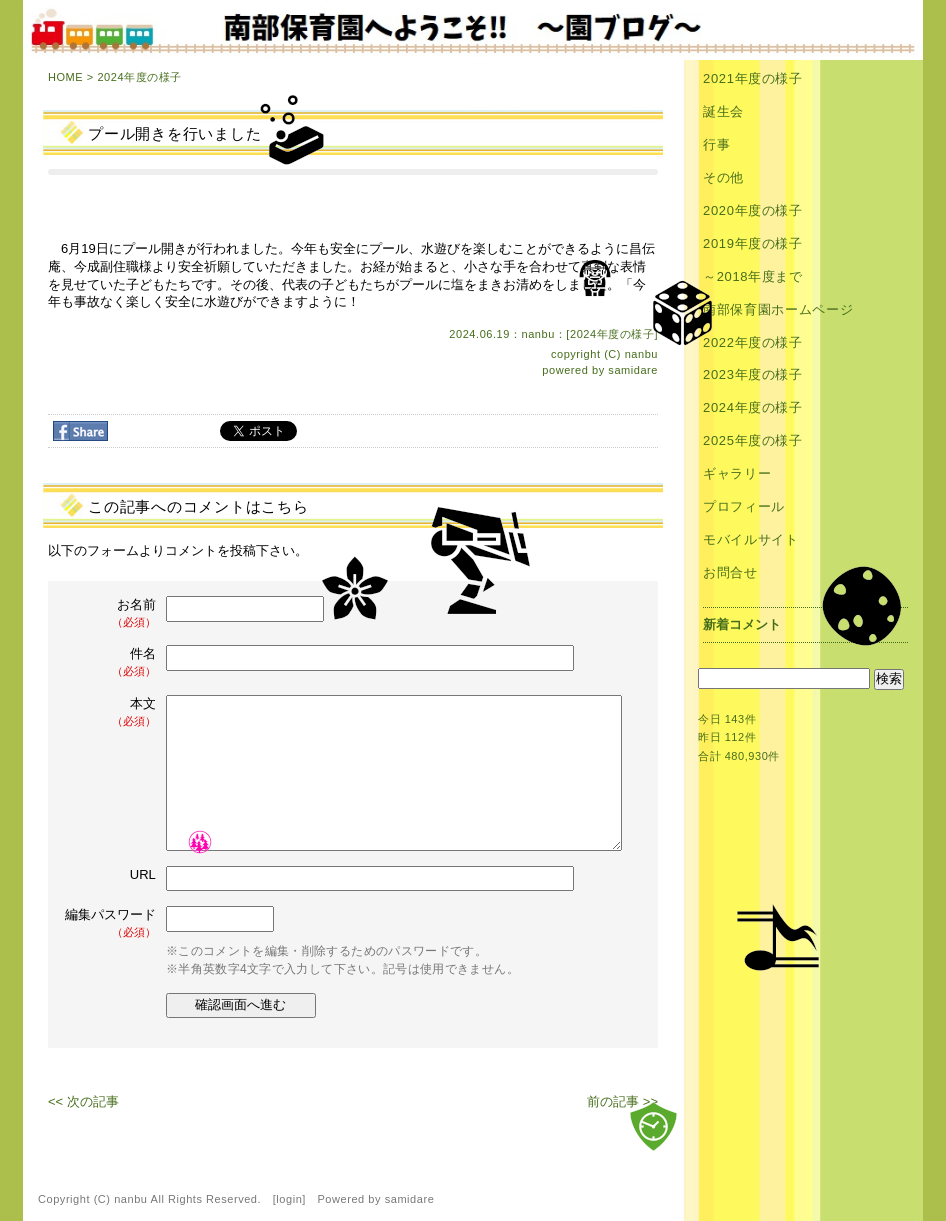  What do you see at coordinates (862, 606) in the screenshot?
I see `accept or manage cookie preferences` at bounding box center [862, 606].